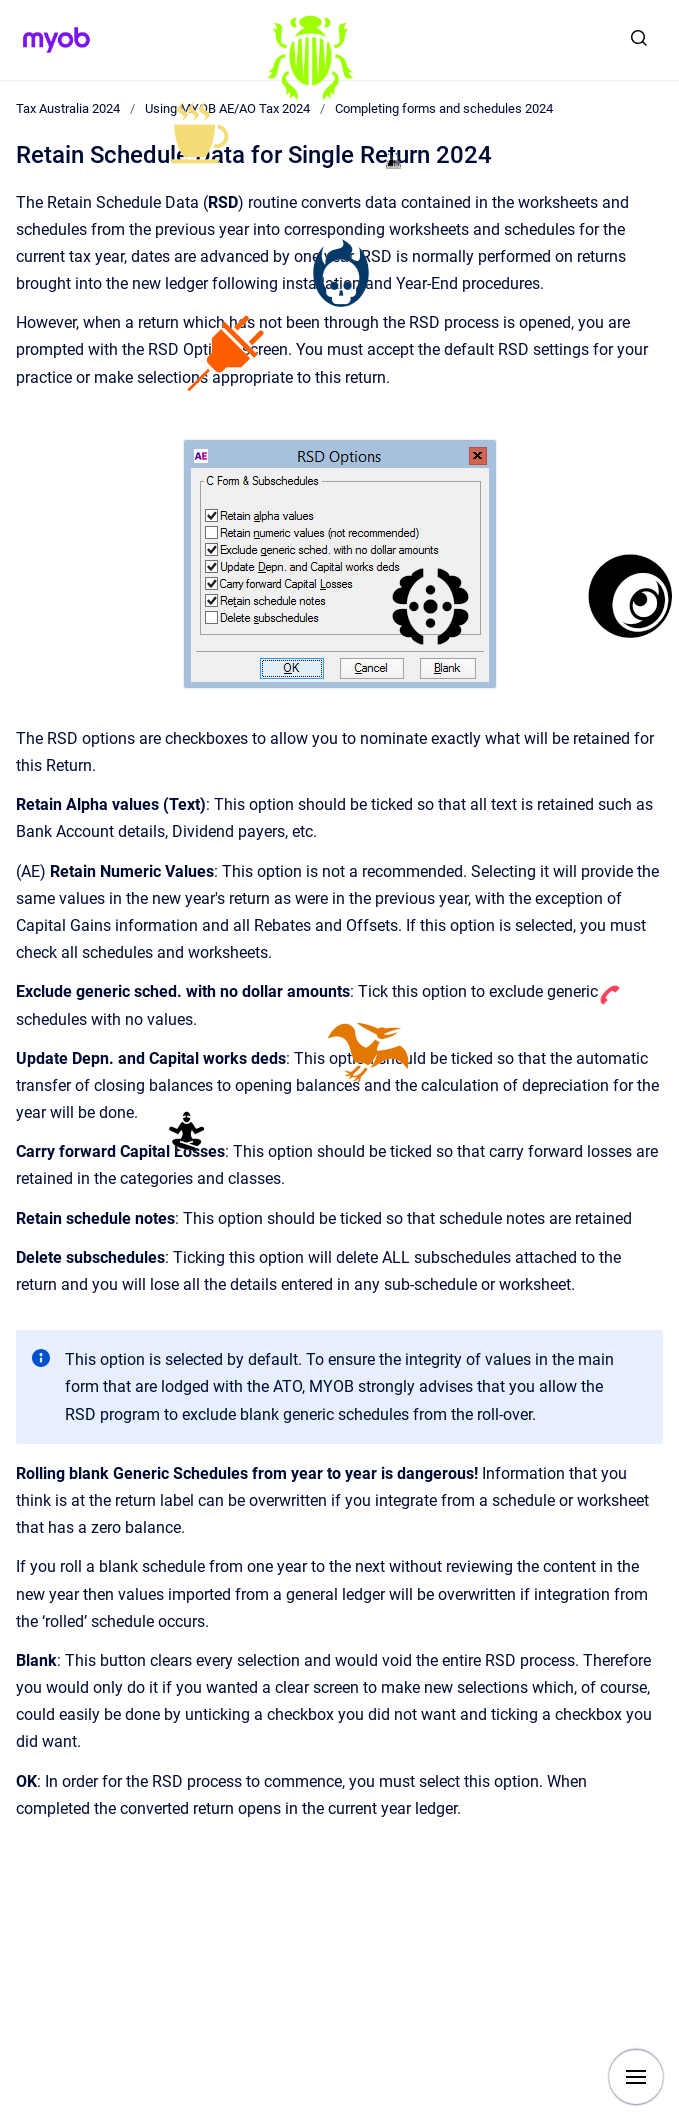  I want to click on open your spell book or magic abilities, so click(393, 160).